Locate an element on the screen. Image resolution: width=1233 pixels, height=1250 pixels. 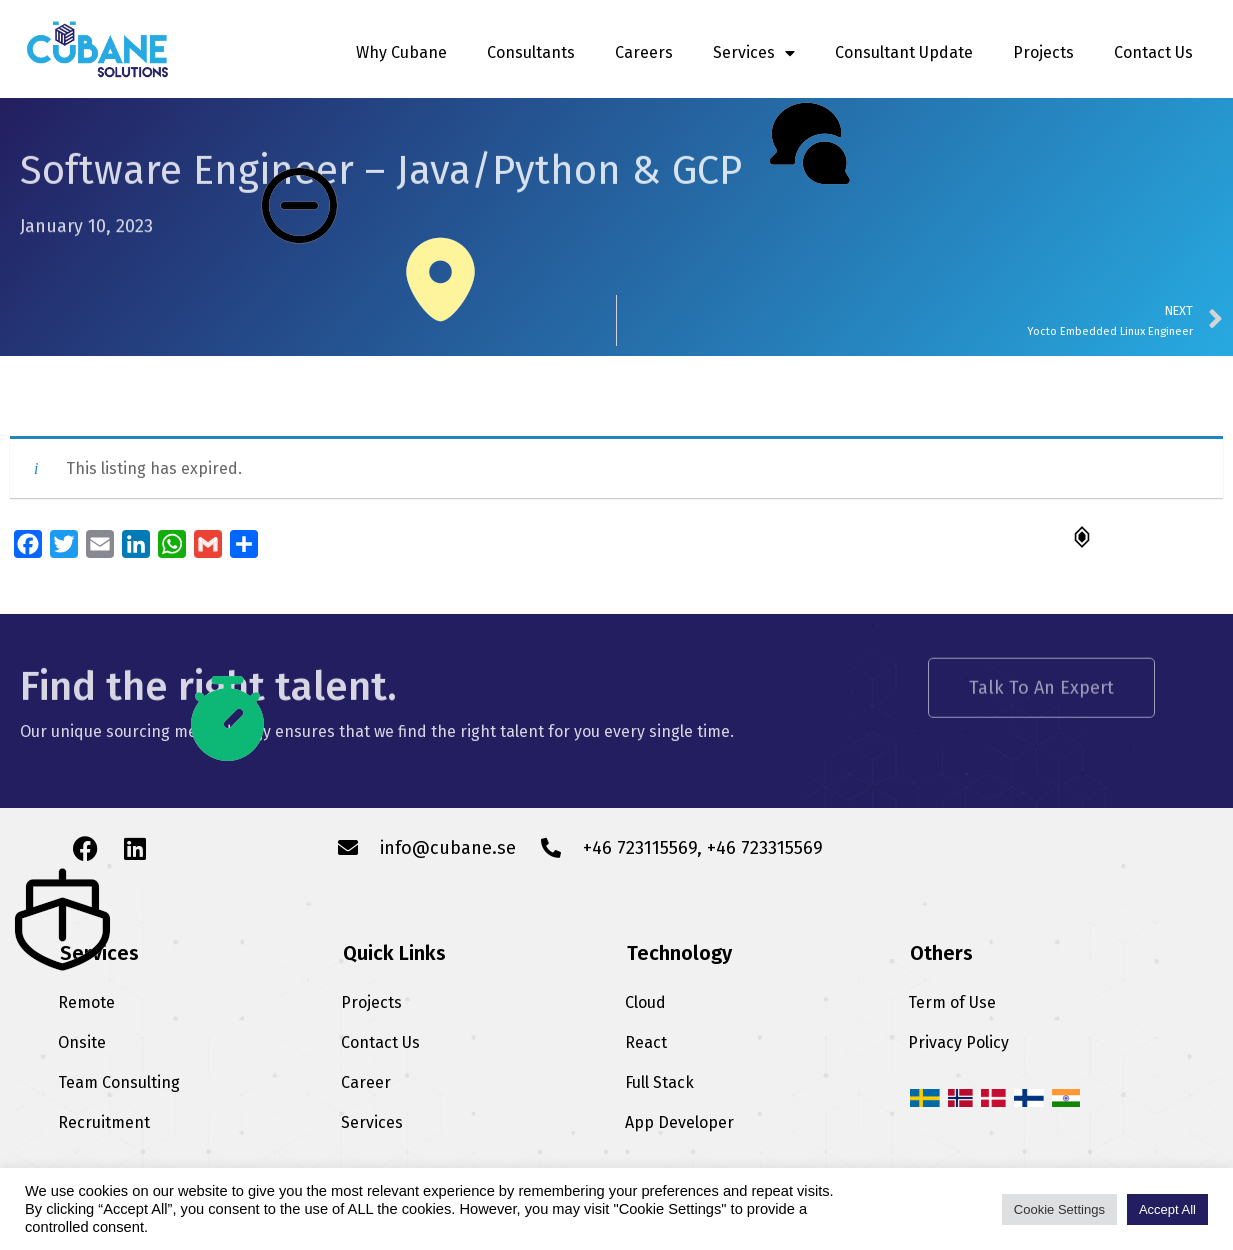
view or share your current location is located at coordinates (440, 279).